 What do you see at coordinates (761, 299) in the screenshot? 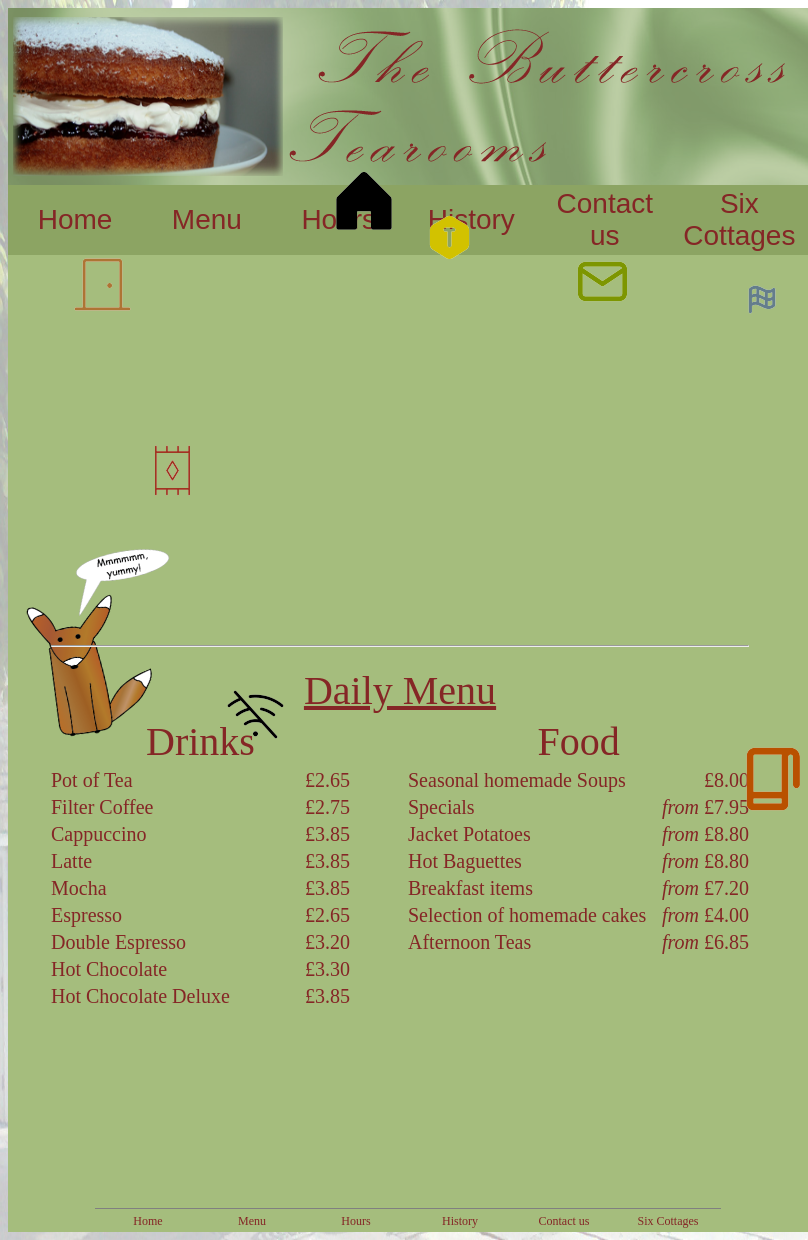
I see `indicates a finish line or goal completion` at bounding box center [761, 299].